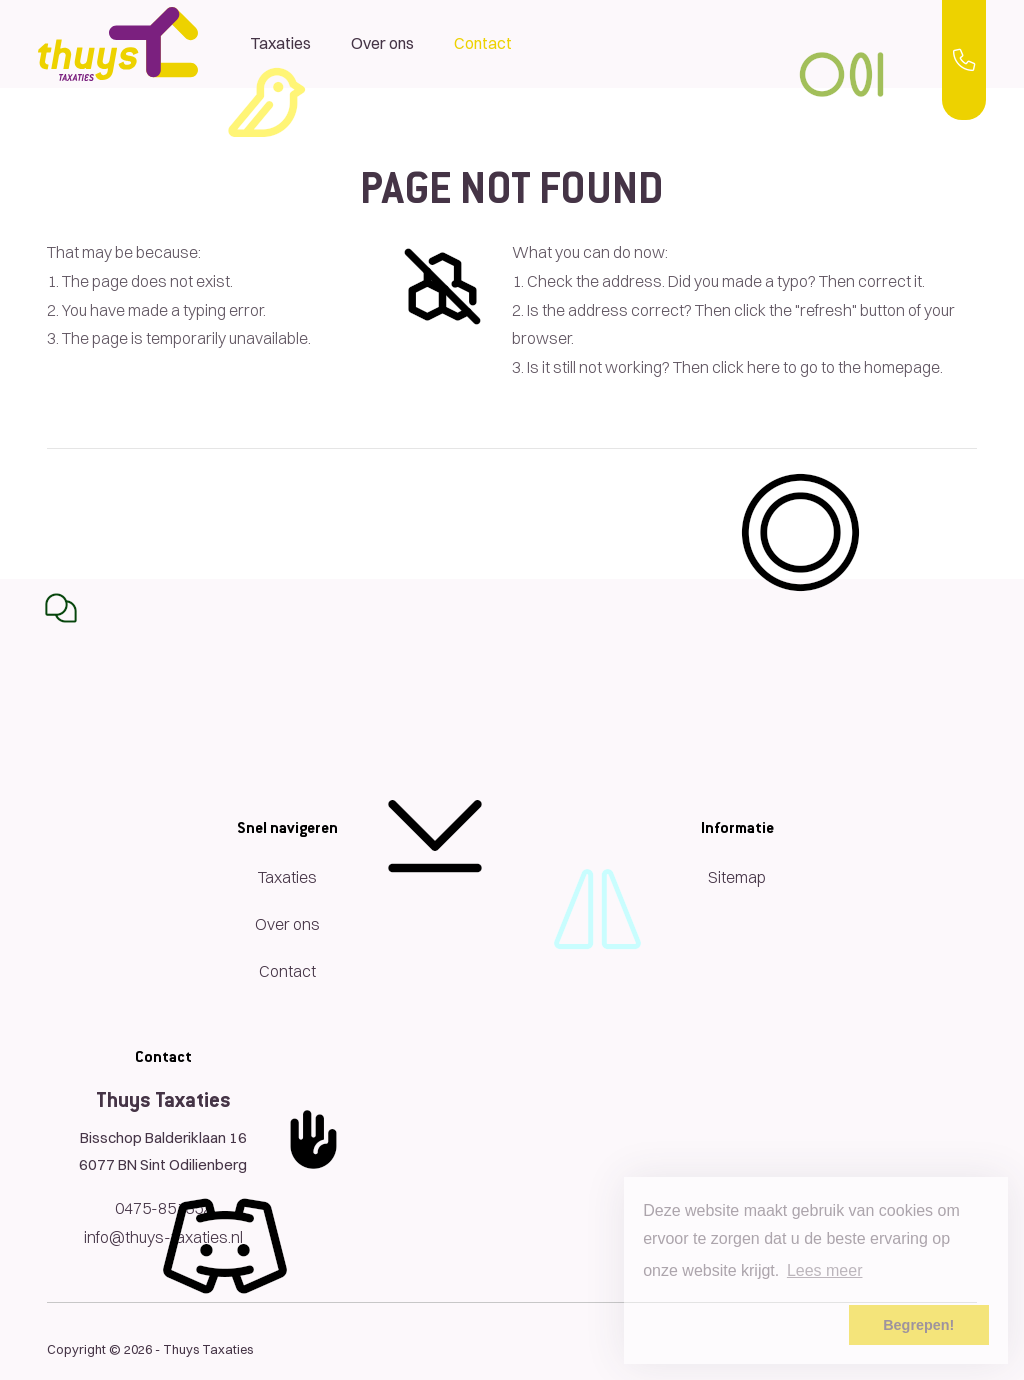  I want to click on link to medium profile or article, so click(841, 74).